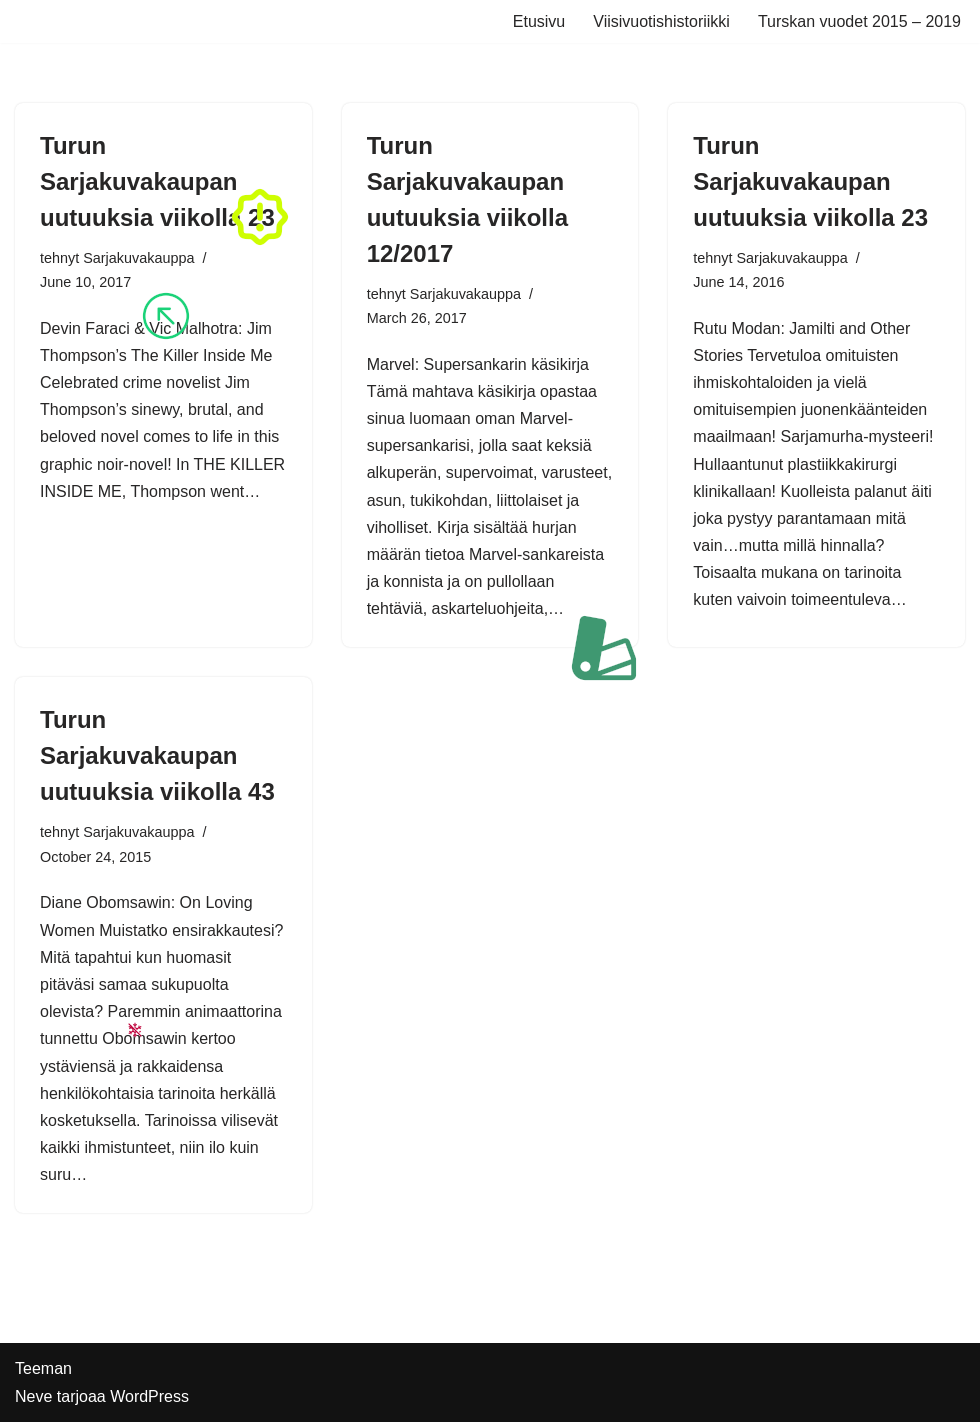  What do you see at coordinates (135, 1030) in the screenshot?
I see `disable cooling or air conditioning mode` at bounding box center [135, 1030].